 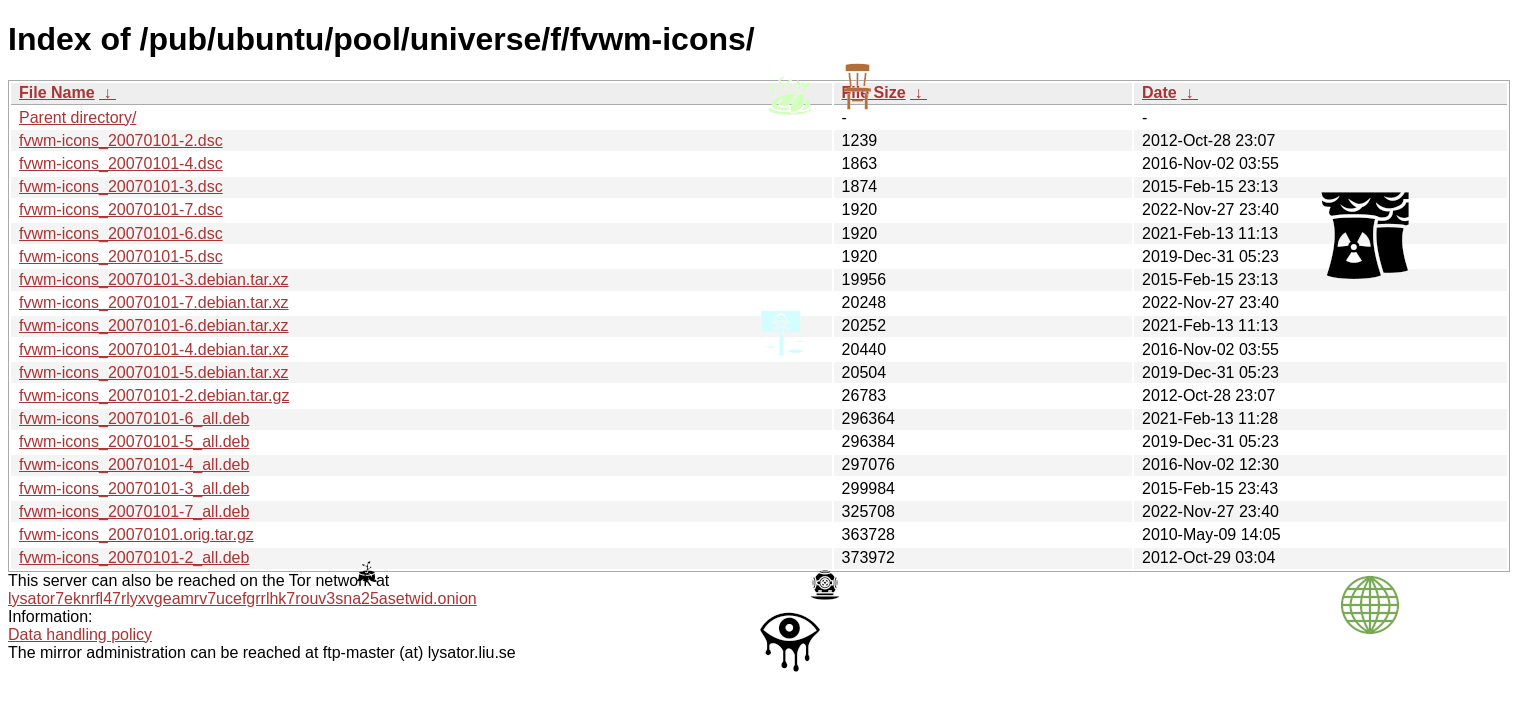 What do you see at coordinates (366, 571) in the screenshot?
I see `indicates resource regeneration in progress` at bounding box center [366, 571].